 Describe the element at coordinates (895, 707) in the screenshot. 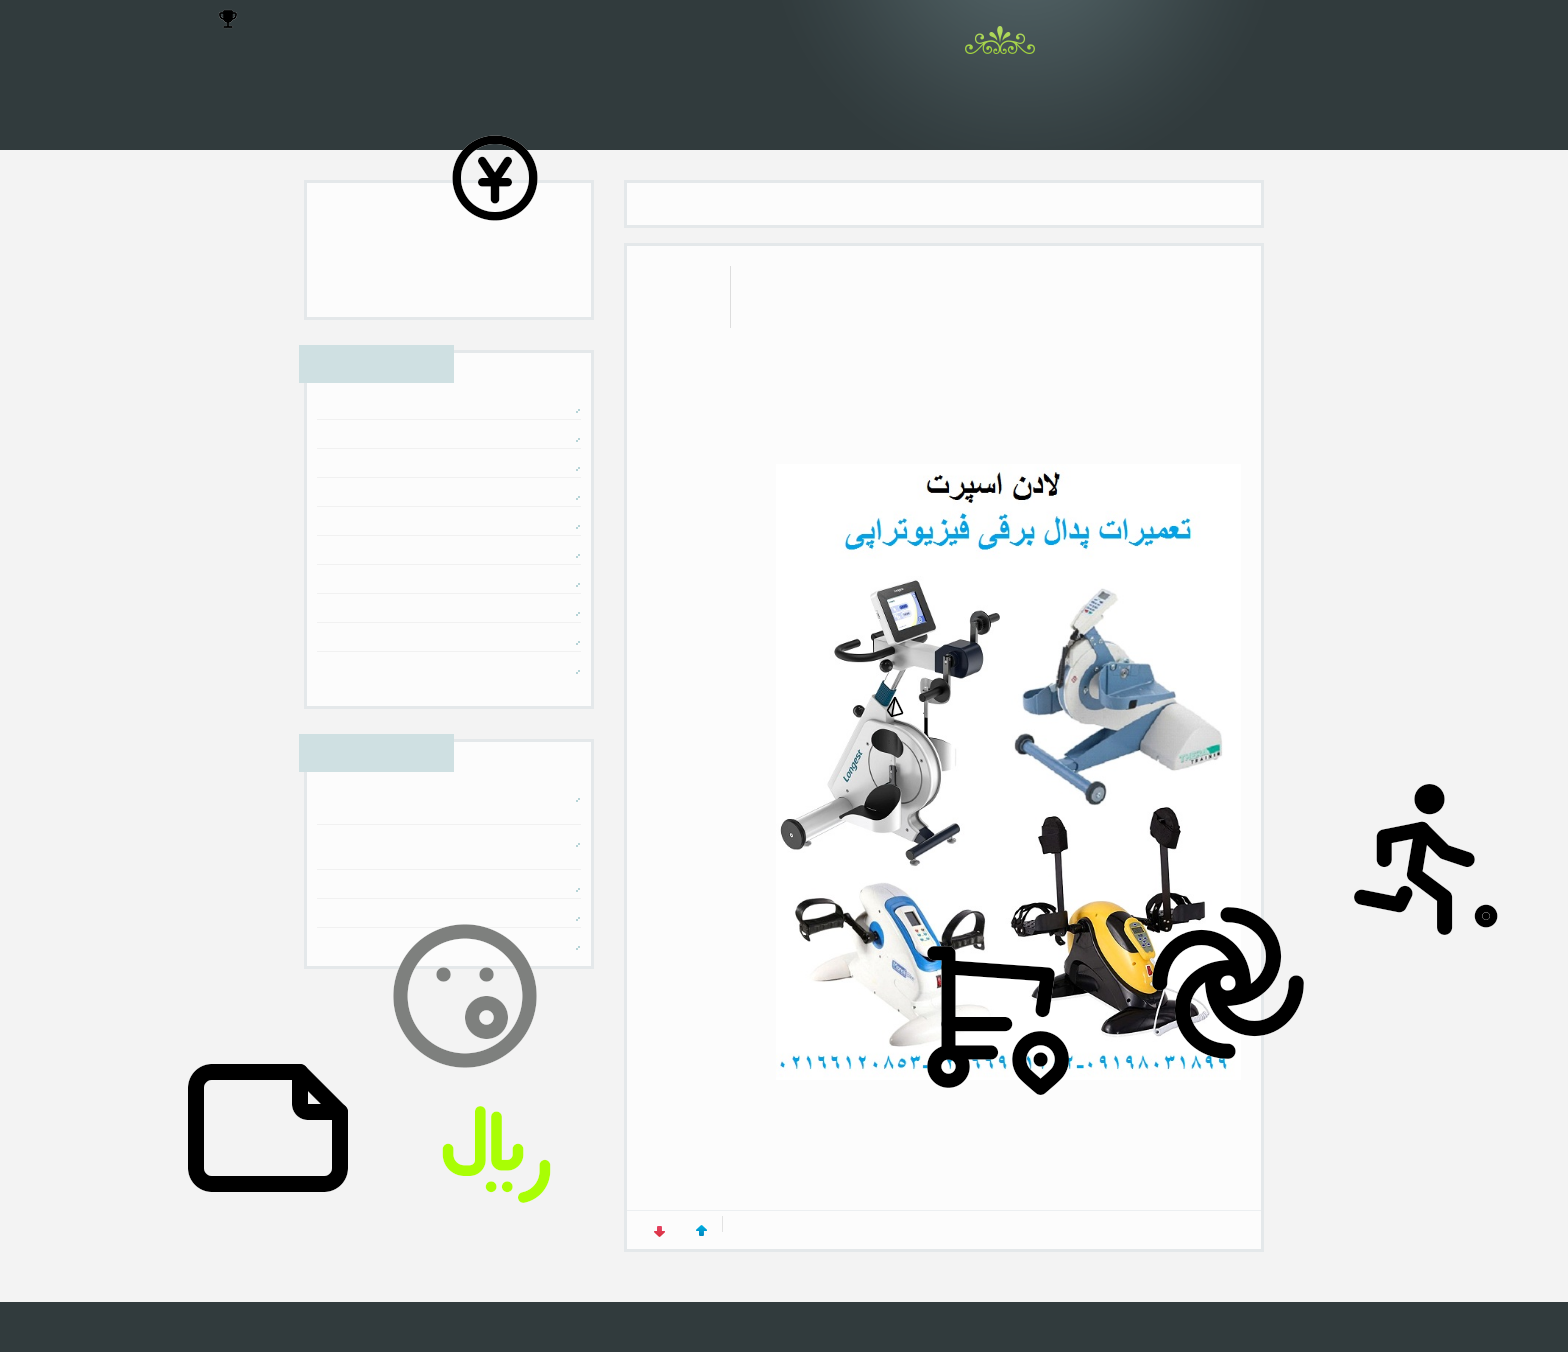

I see `prisma database ORM logo` at that location.